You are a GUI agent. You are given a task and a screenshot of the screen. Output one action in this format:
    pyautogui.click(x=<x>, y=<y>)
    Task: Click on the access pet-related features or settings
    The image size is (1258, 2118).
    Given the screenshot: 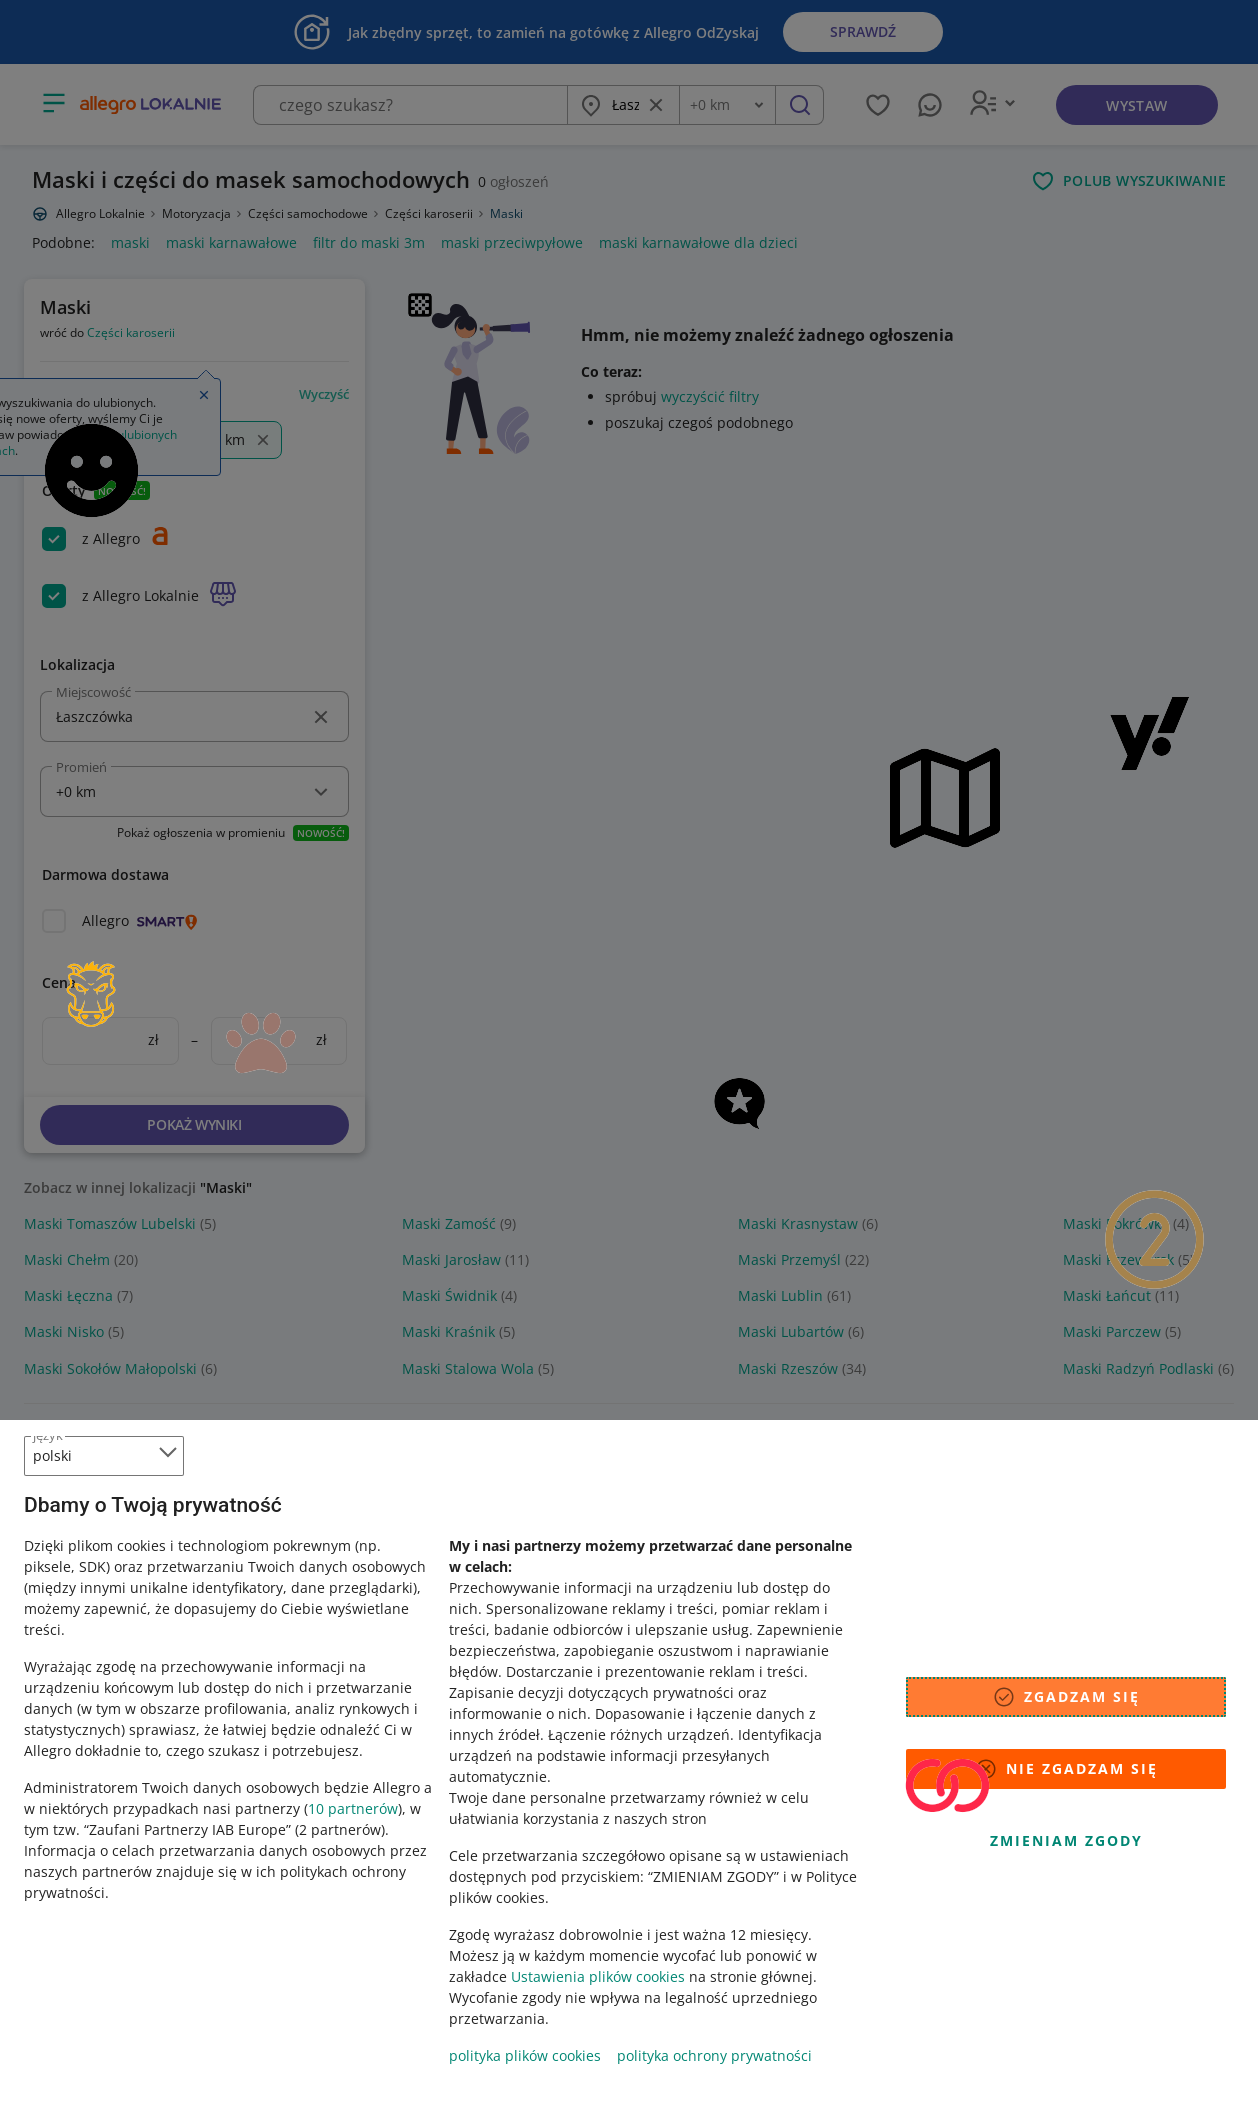 What is the action you would take?
    pyautogui.click(x=261, y=1043)
    